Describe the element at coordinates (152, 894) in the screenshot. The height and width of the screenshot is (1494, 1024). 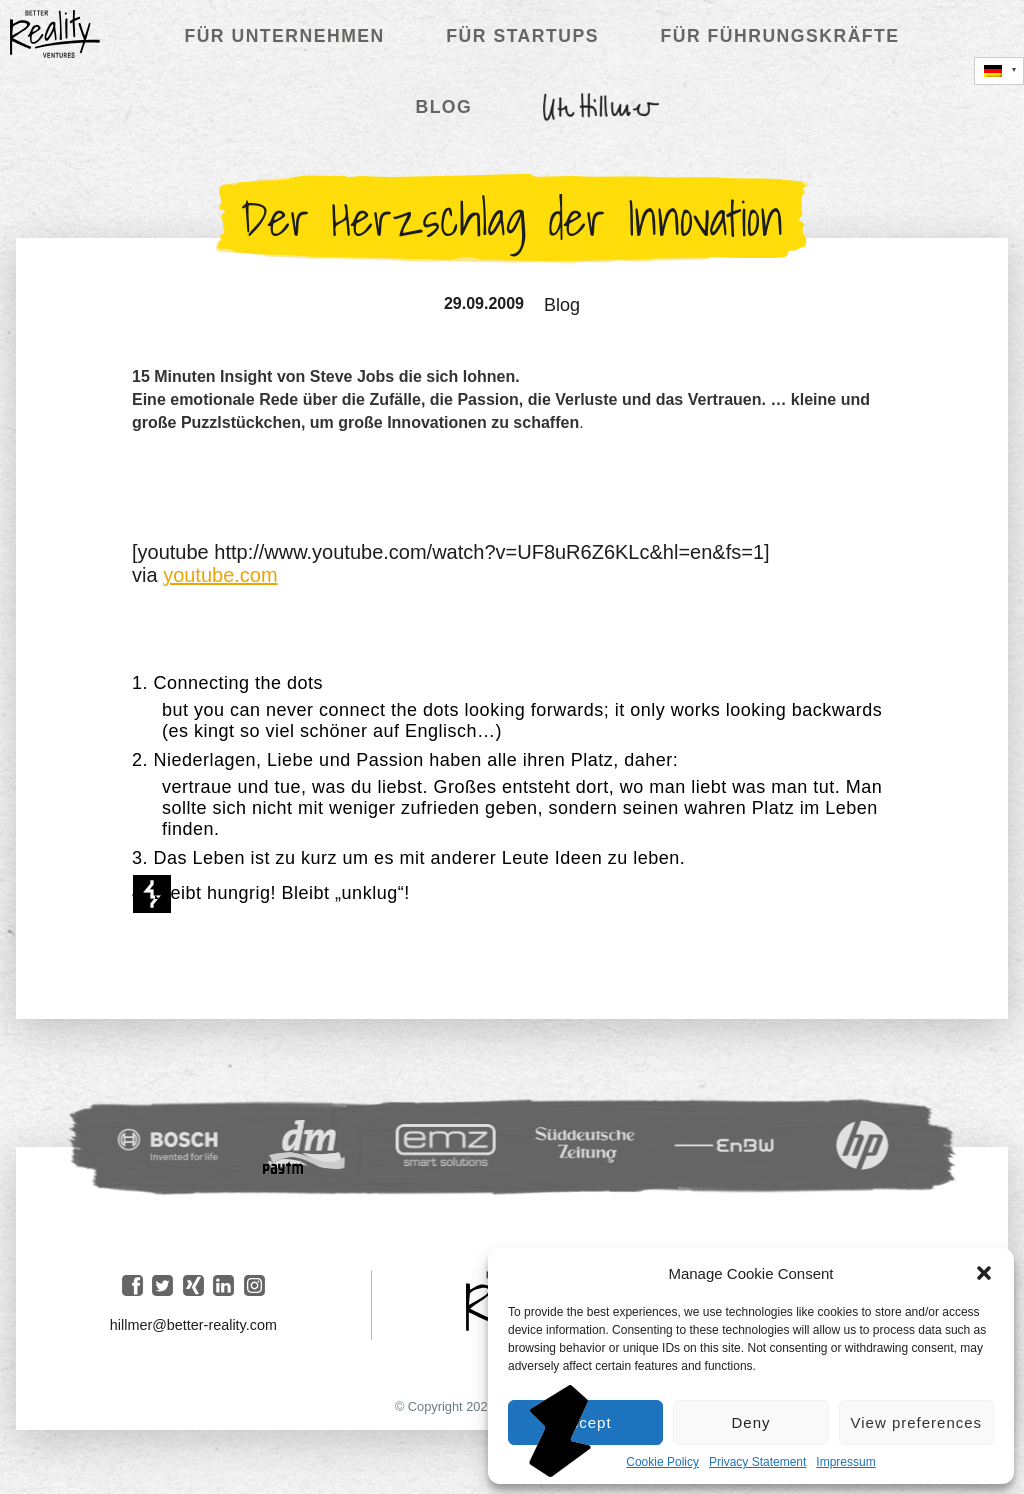
I see `open Burp Suite application` at that location.